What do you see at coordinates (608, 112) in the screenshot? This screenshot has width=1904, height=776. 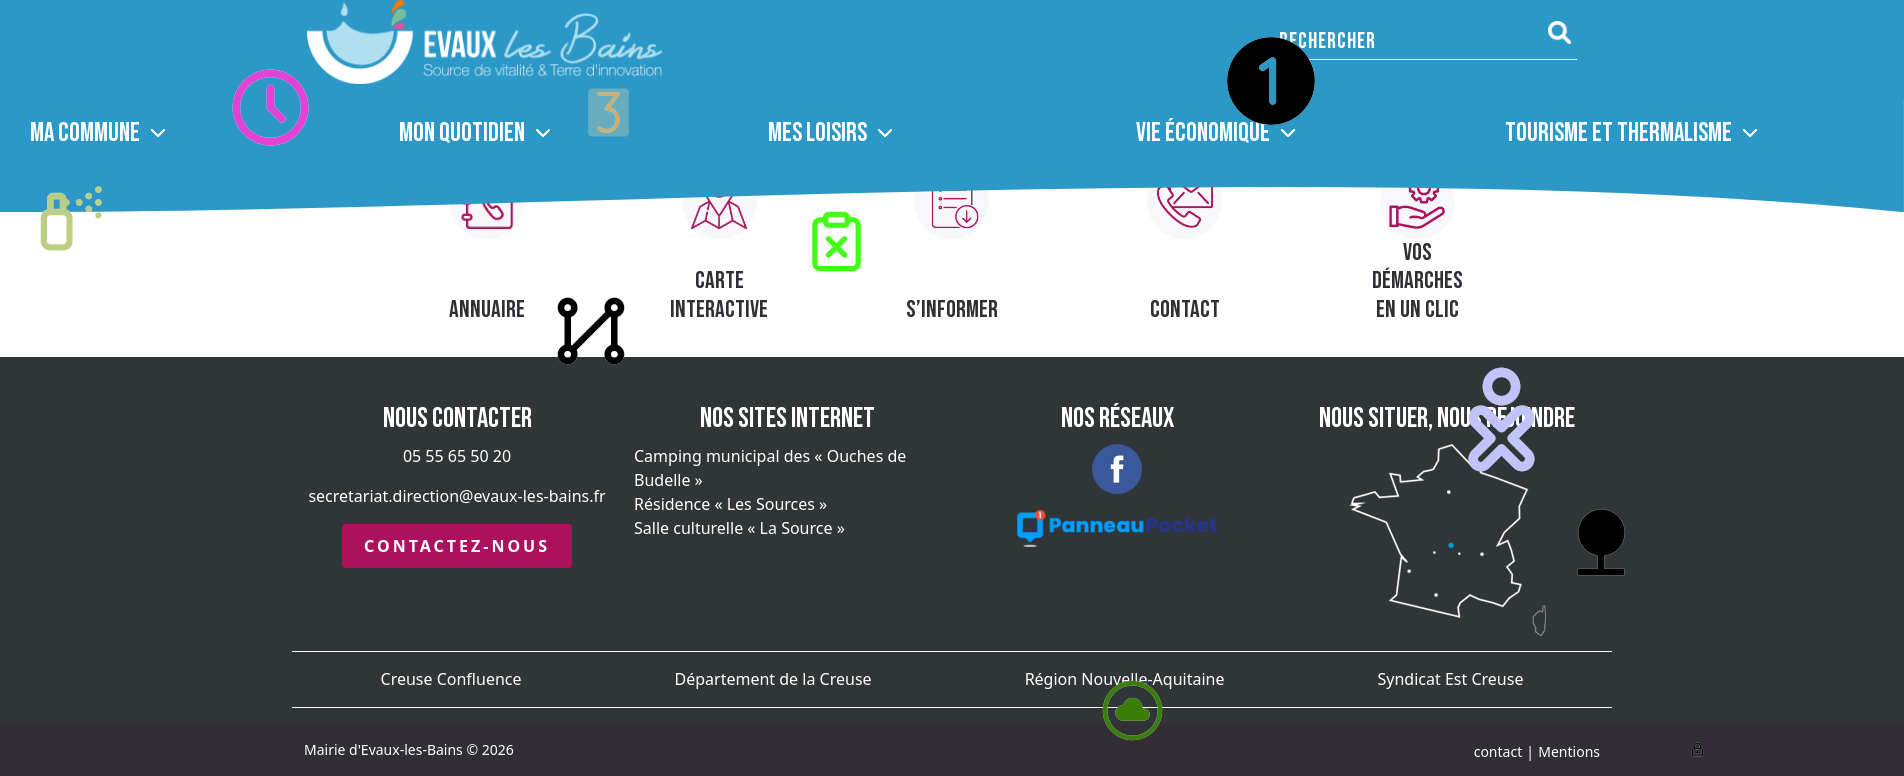 I see `indicates step three in a multi-step process` at bounding box center [608, 112].